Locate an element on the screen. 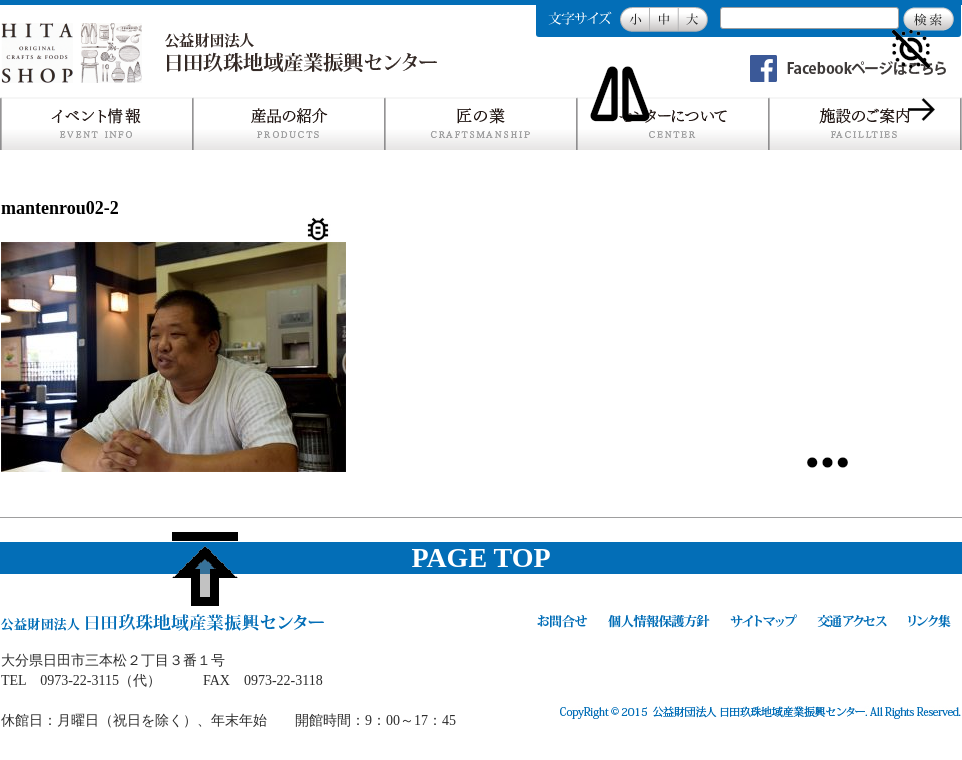  disable live photo capture is located at coordinates (911, 49).